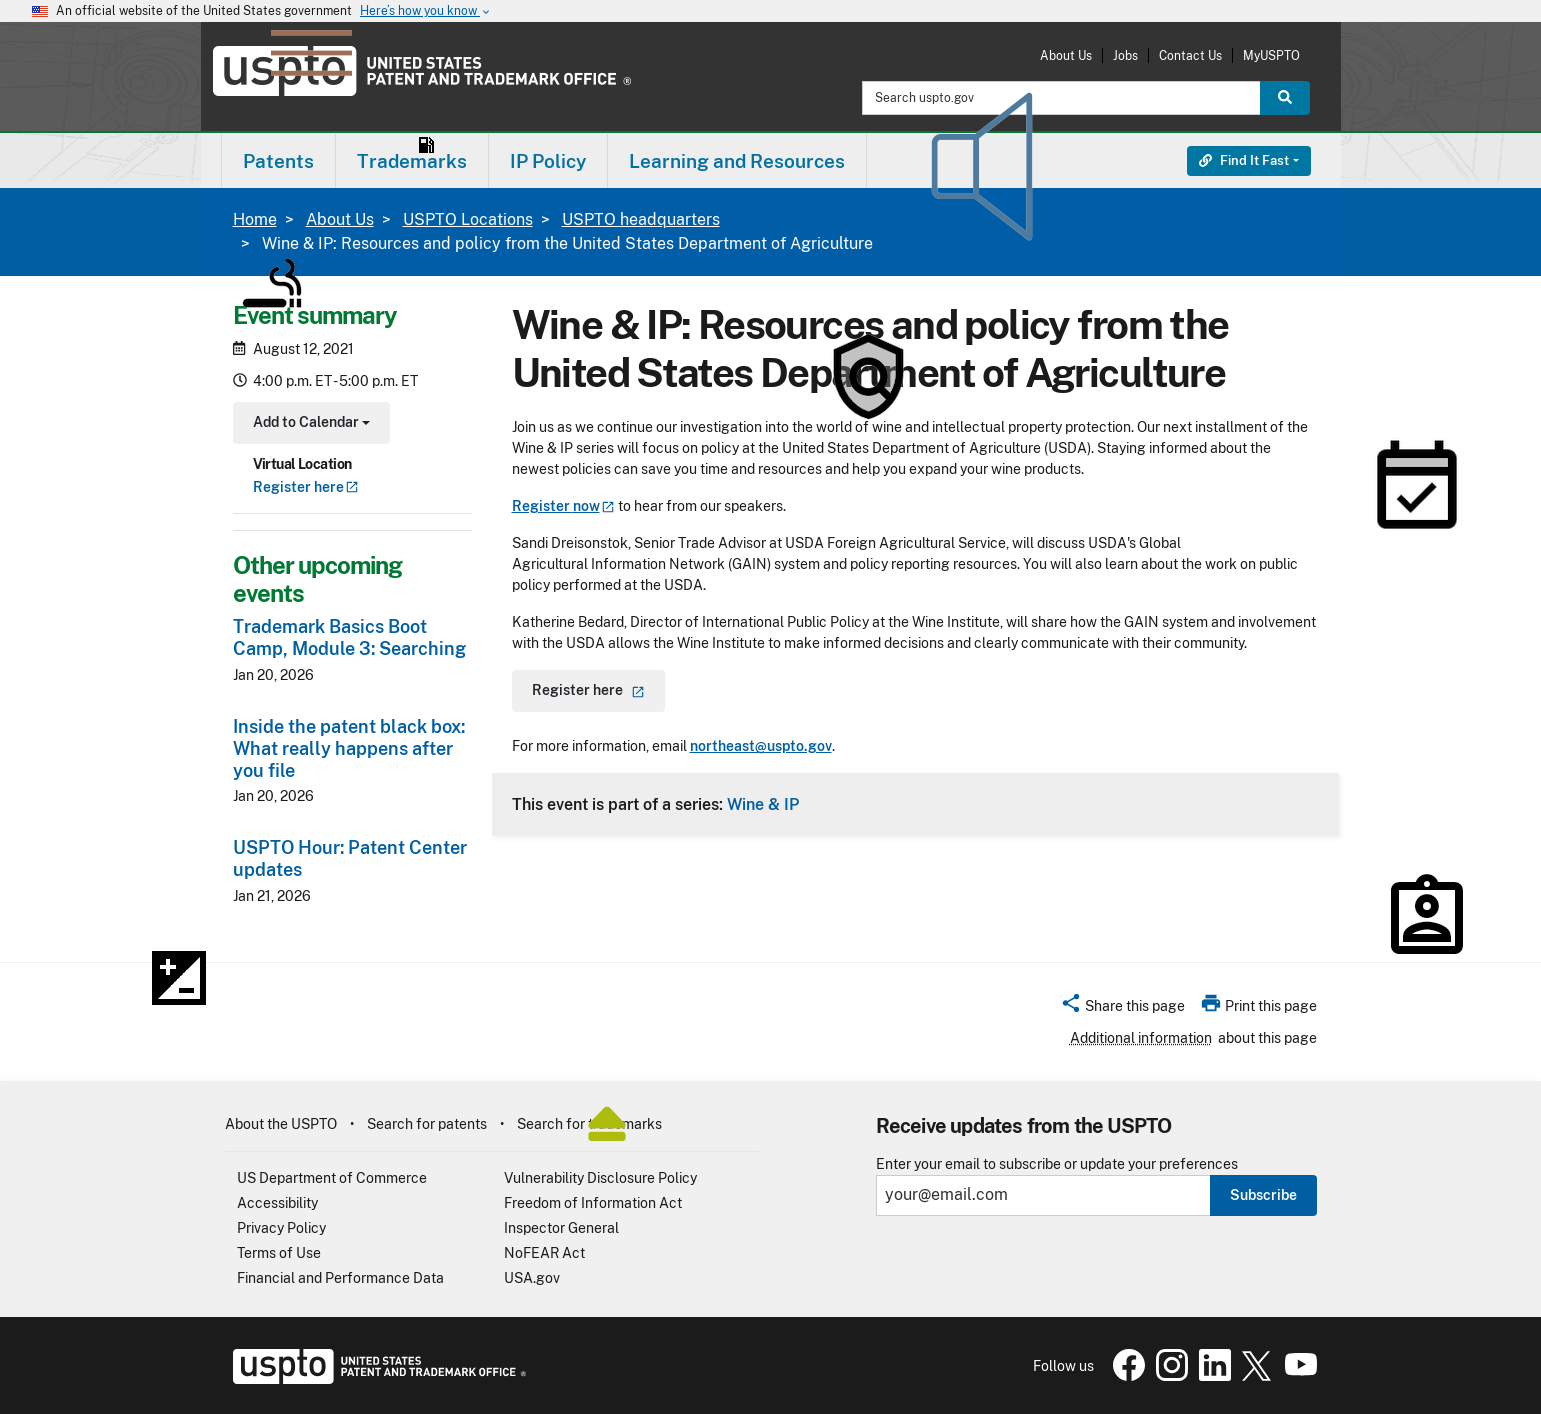 This screenshot has width=1541, height=1414. What do you see at coordinates (868, 376) in the screenshot?
I see `view privacy policy or terms` at bounding box center [868, 376].